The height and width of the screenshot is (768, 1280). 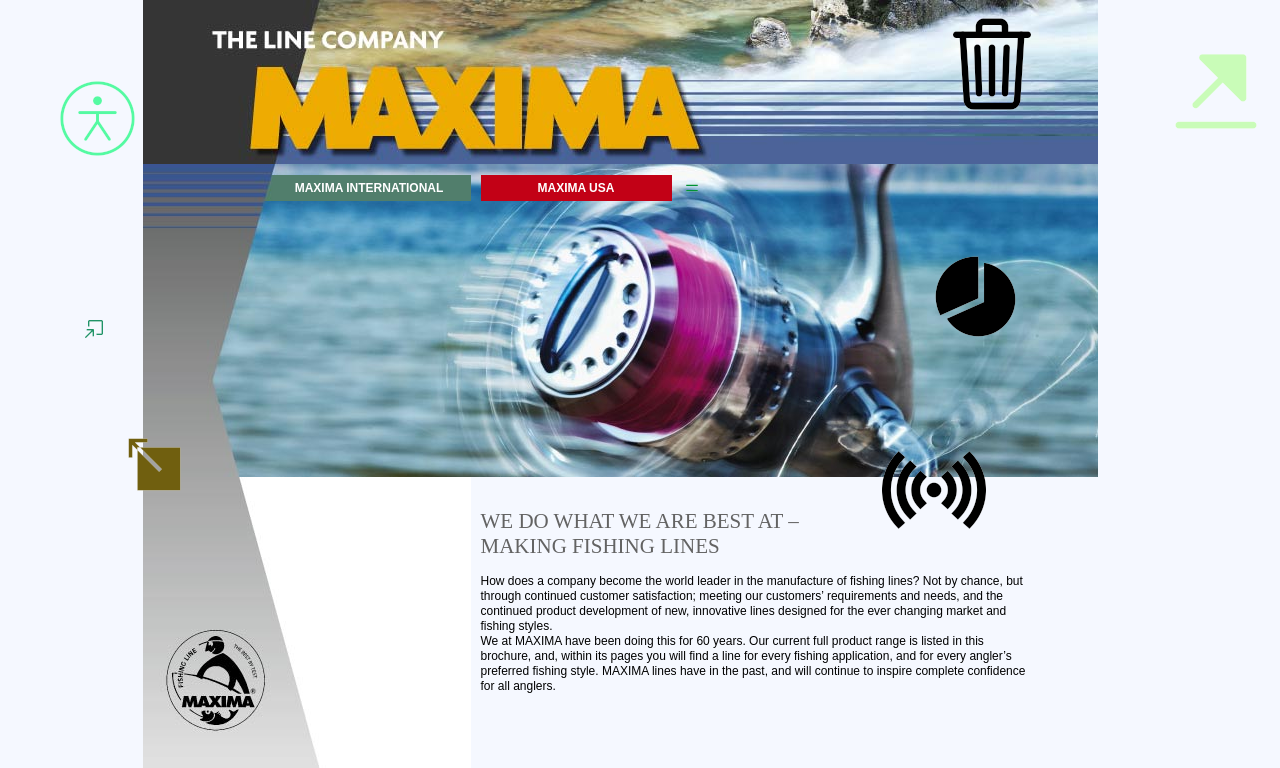 I want to click on view user profile, so click(x=97, y=118).